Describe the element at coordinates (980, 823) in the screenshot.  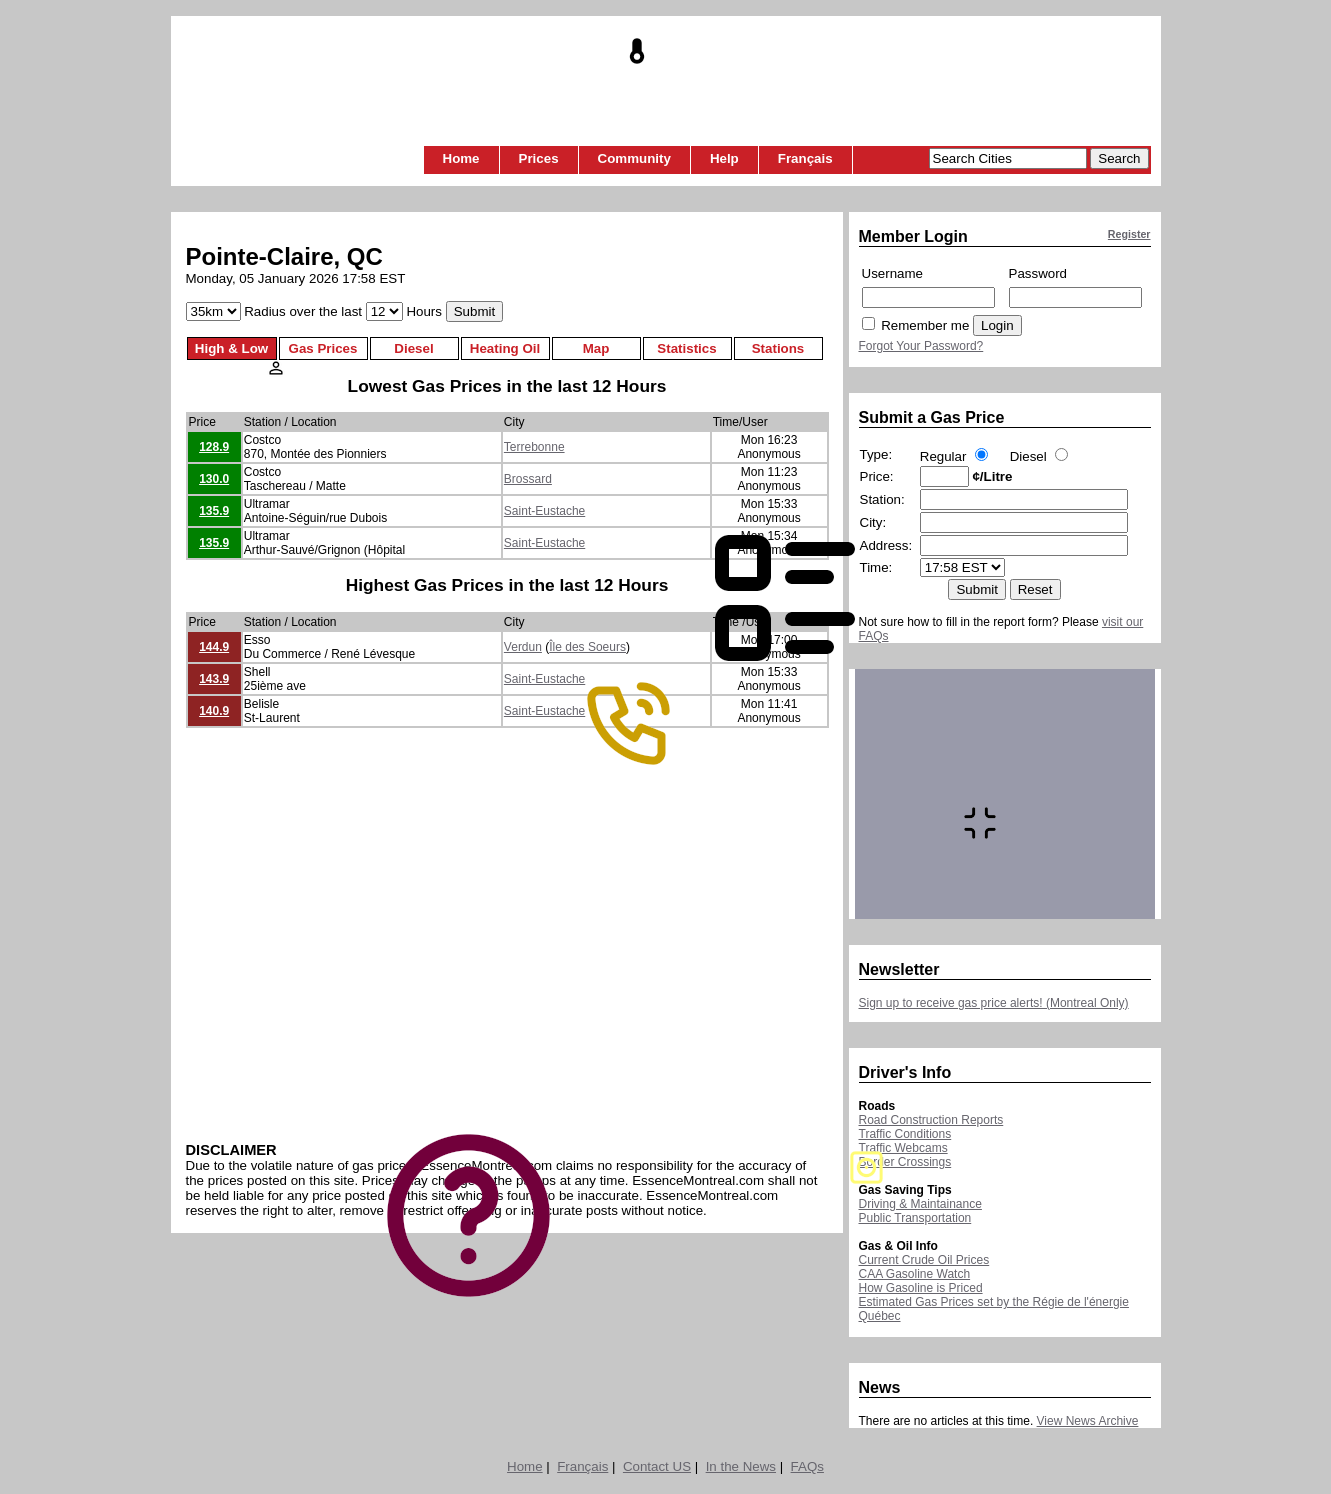
I see `minimize or exit fullscreen mode` at that location.